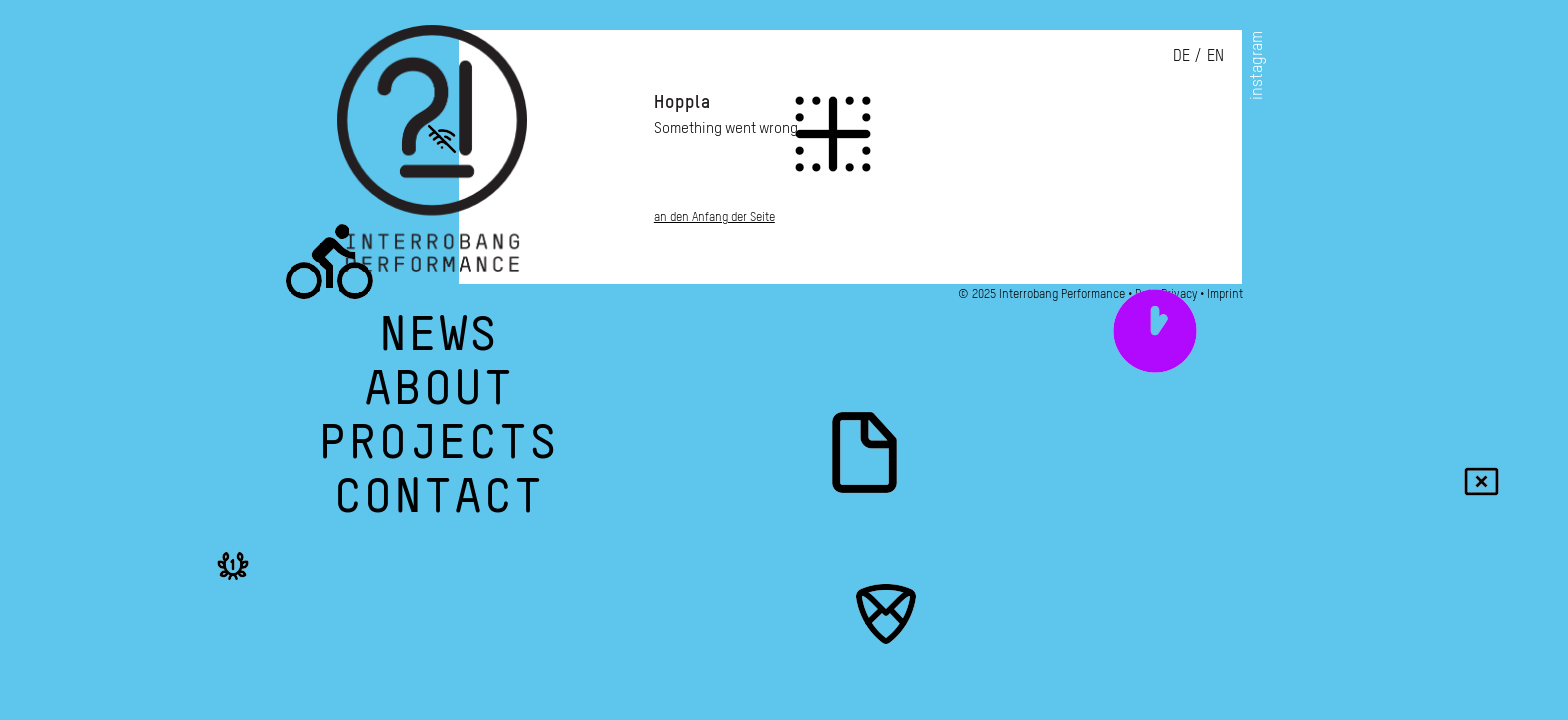 This screenshot has width=1568, height=720. I want to click on get cycling directions, so click(329, 262).